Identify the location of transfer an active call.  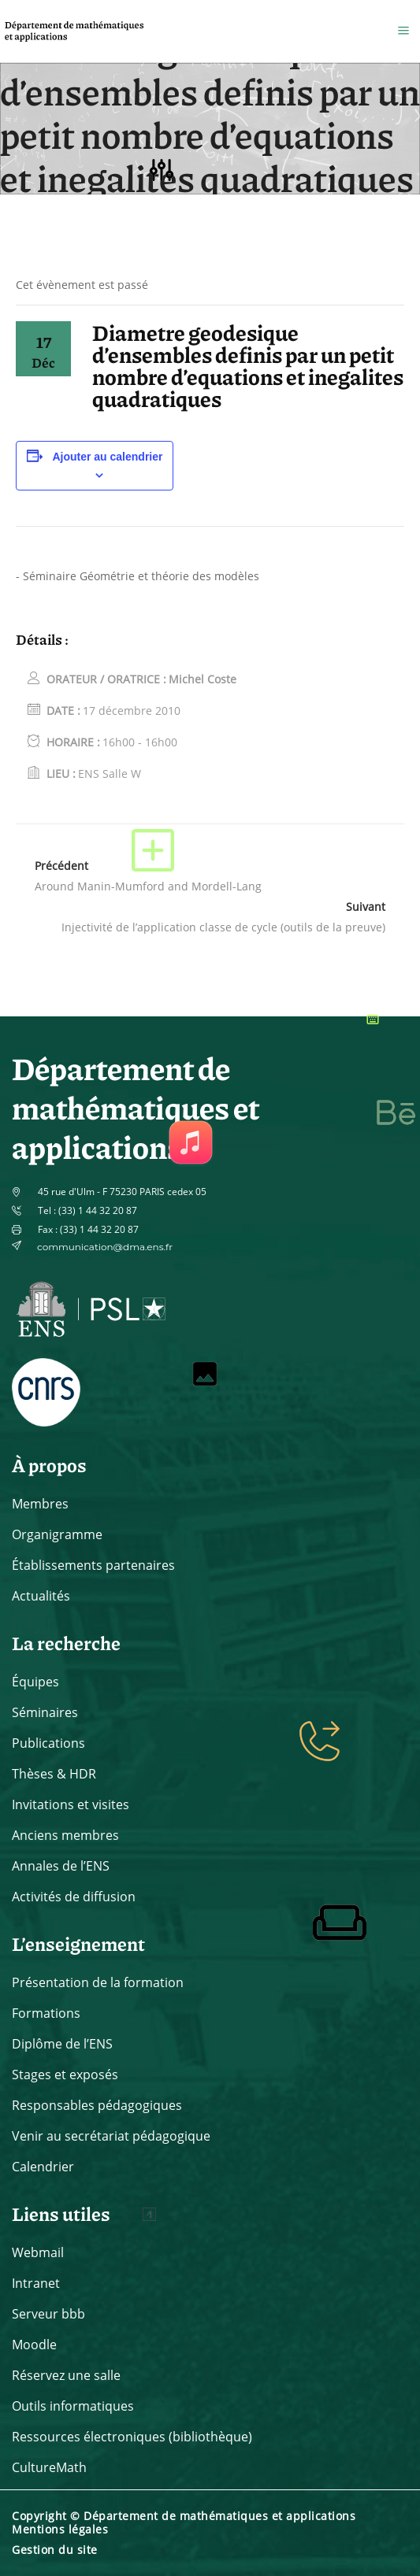
(320, 1740).